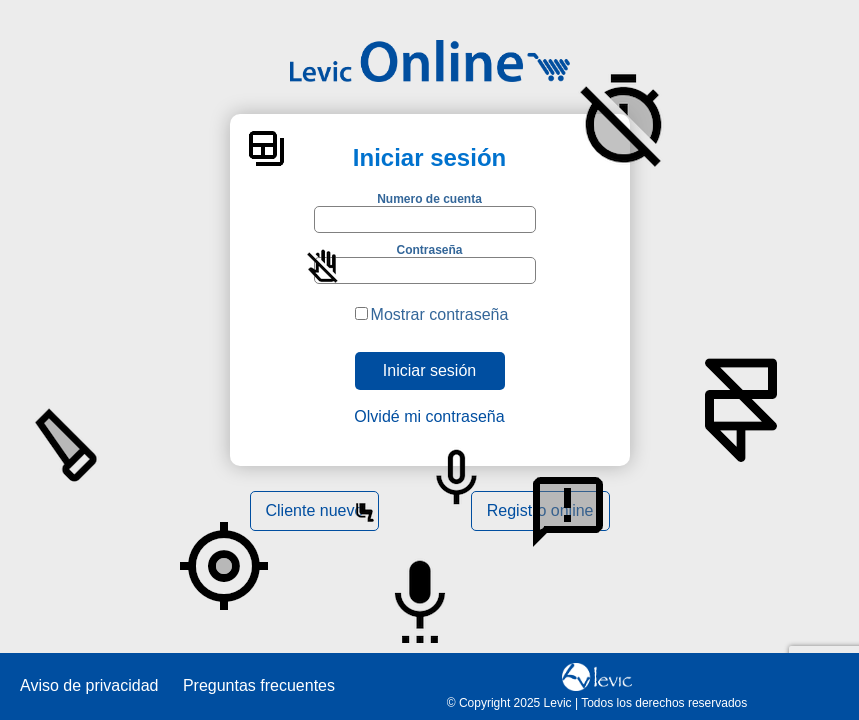 This screenshot has width=859, height=720. Describe the element at coordinates (365, 512) in the screenshot. I see `indicates reduced legroom seating option` at that location.